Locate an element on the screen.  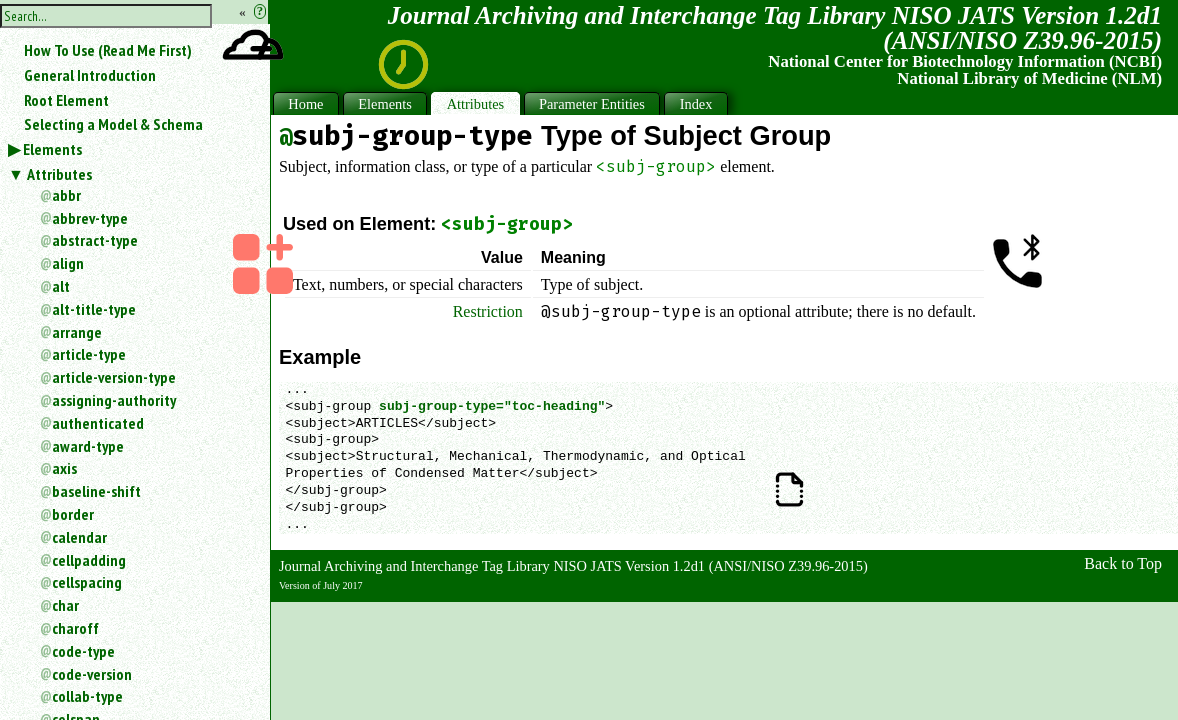
indicates a corrupted or damaged file is located at coordinates (789, 489).